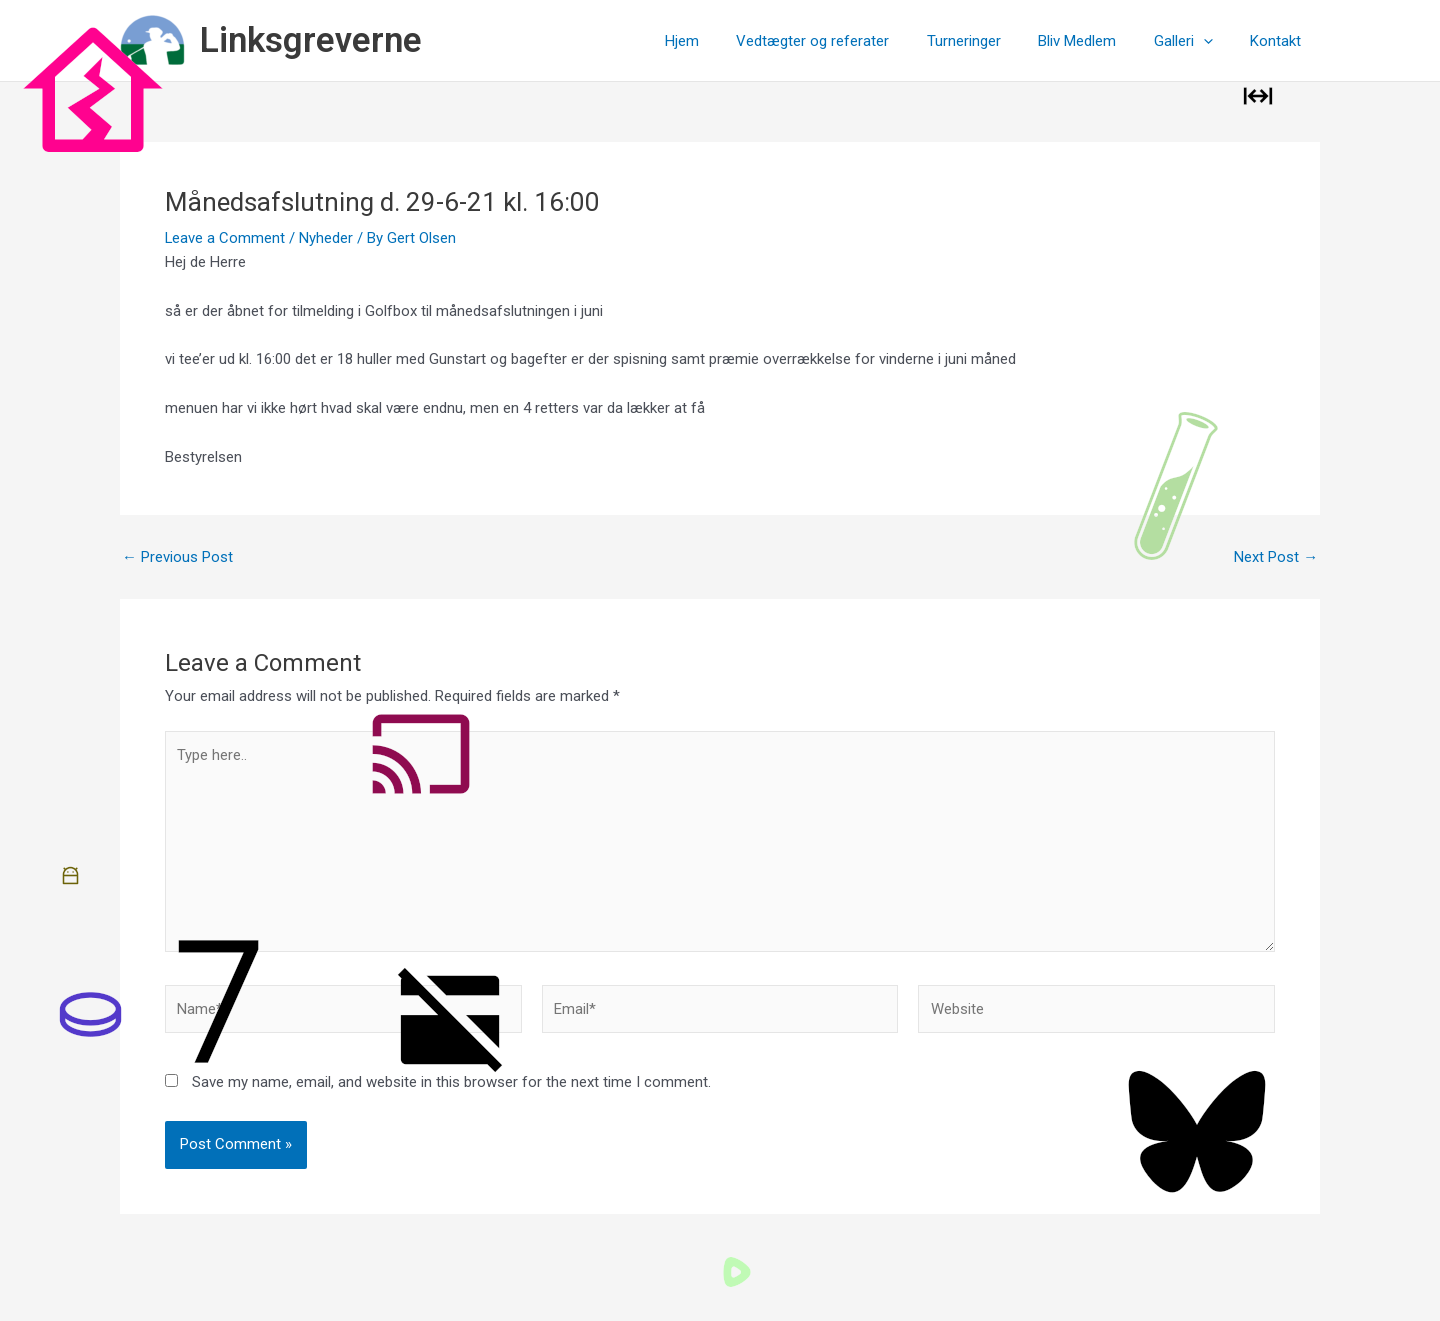 The width and height of the screenshot is (1440, 1321). What do you see at coordinates (421, 754) in the screenshot?
I see `cast media to a chromecast device` at bounding box center [421, 754].